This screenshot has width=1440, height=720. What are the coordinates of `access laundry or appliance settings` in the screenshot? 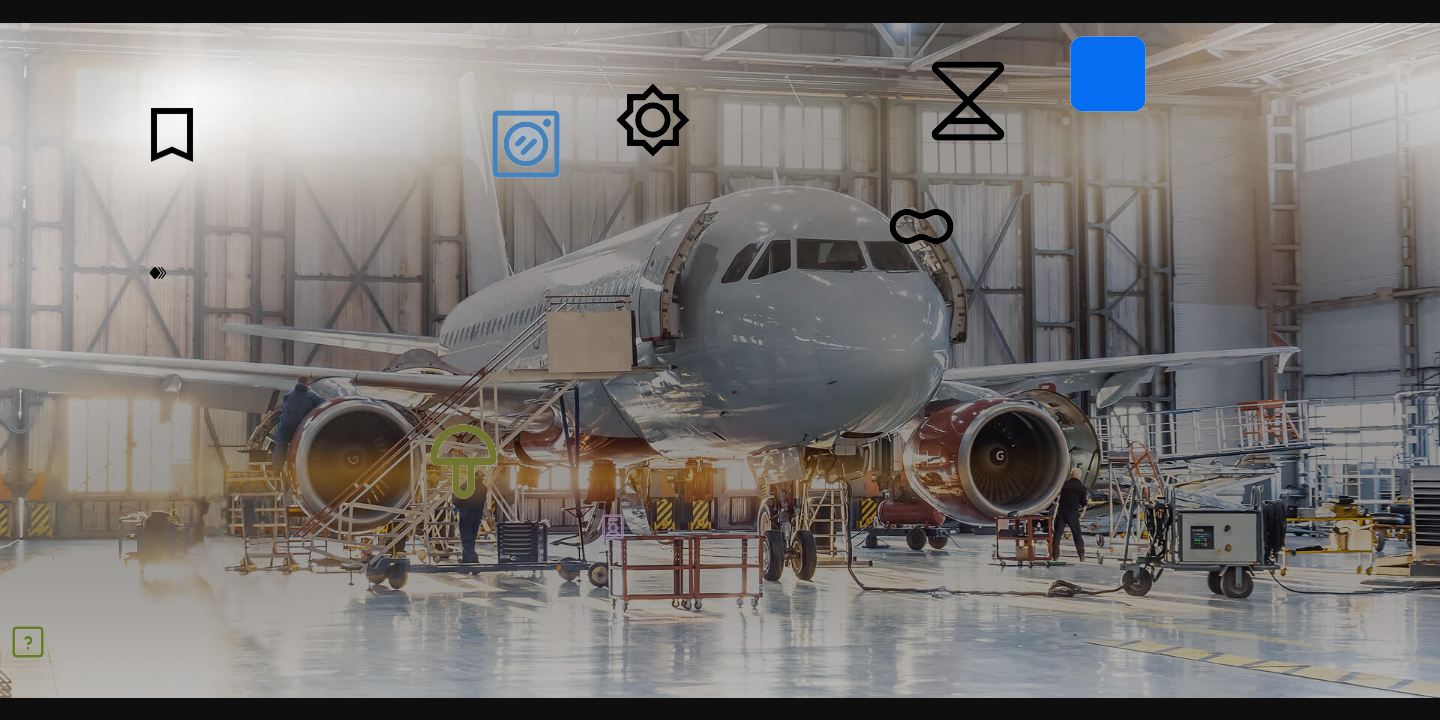 It's located at (526, 144).